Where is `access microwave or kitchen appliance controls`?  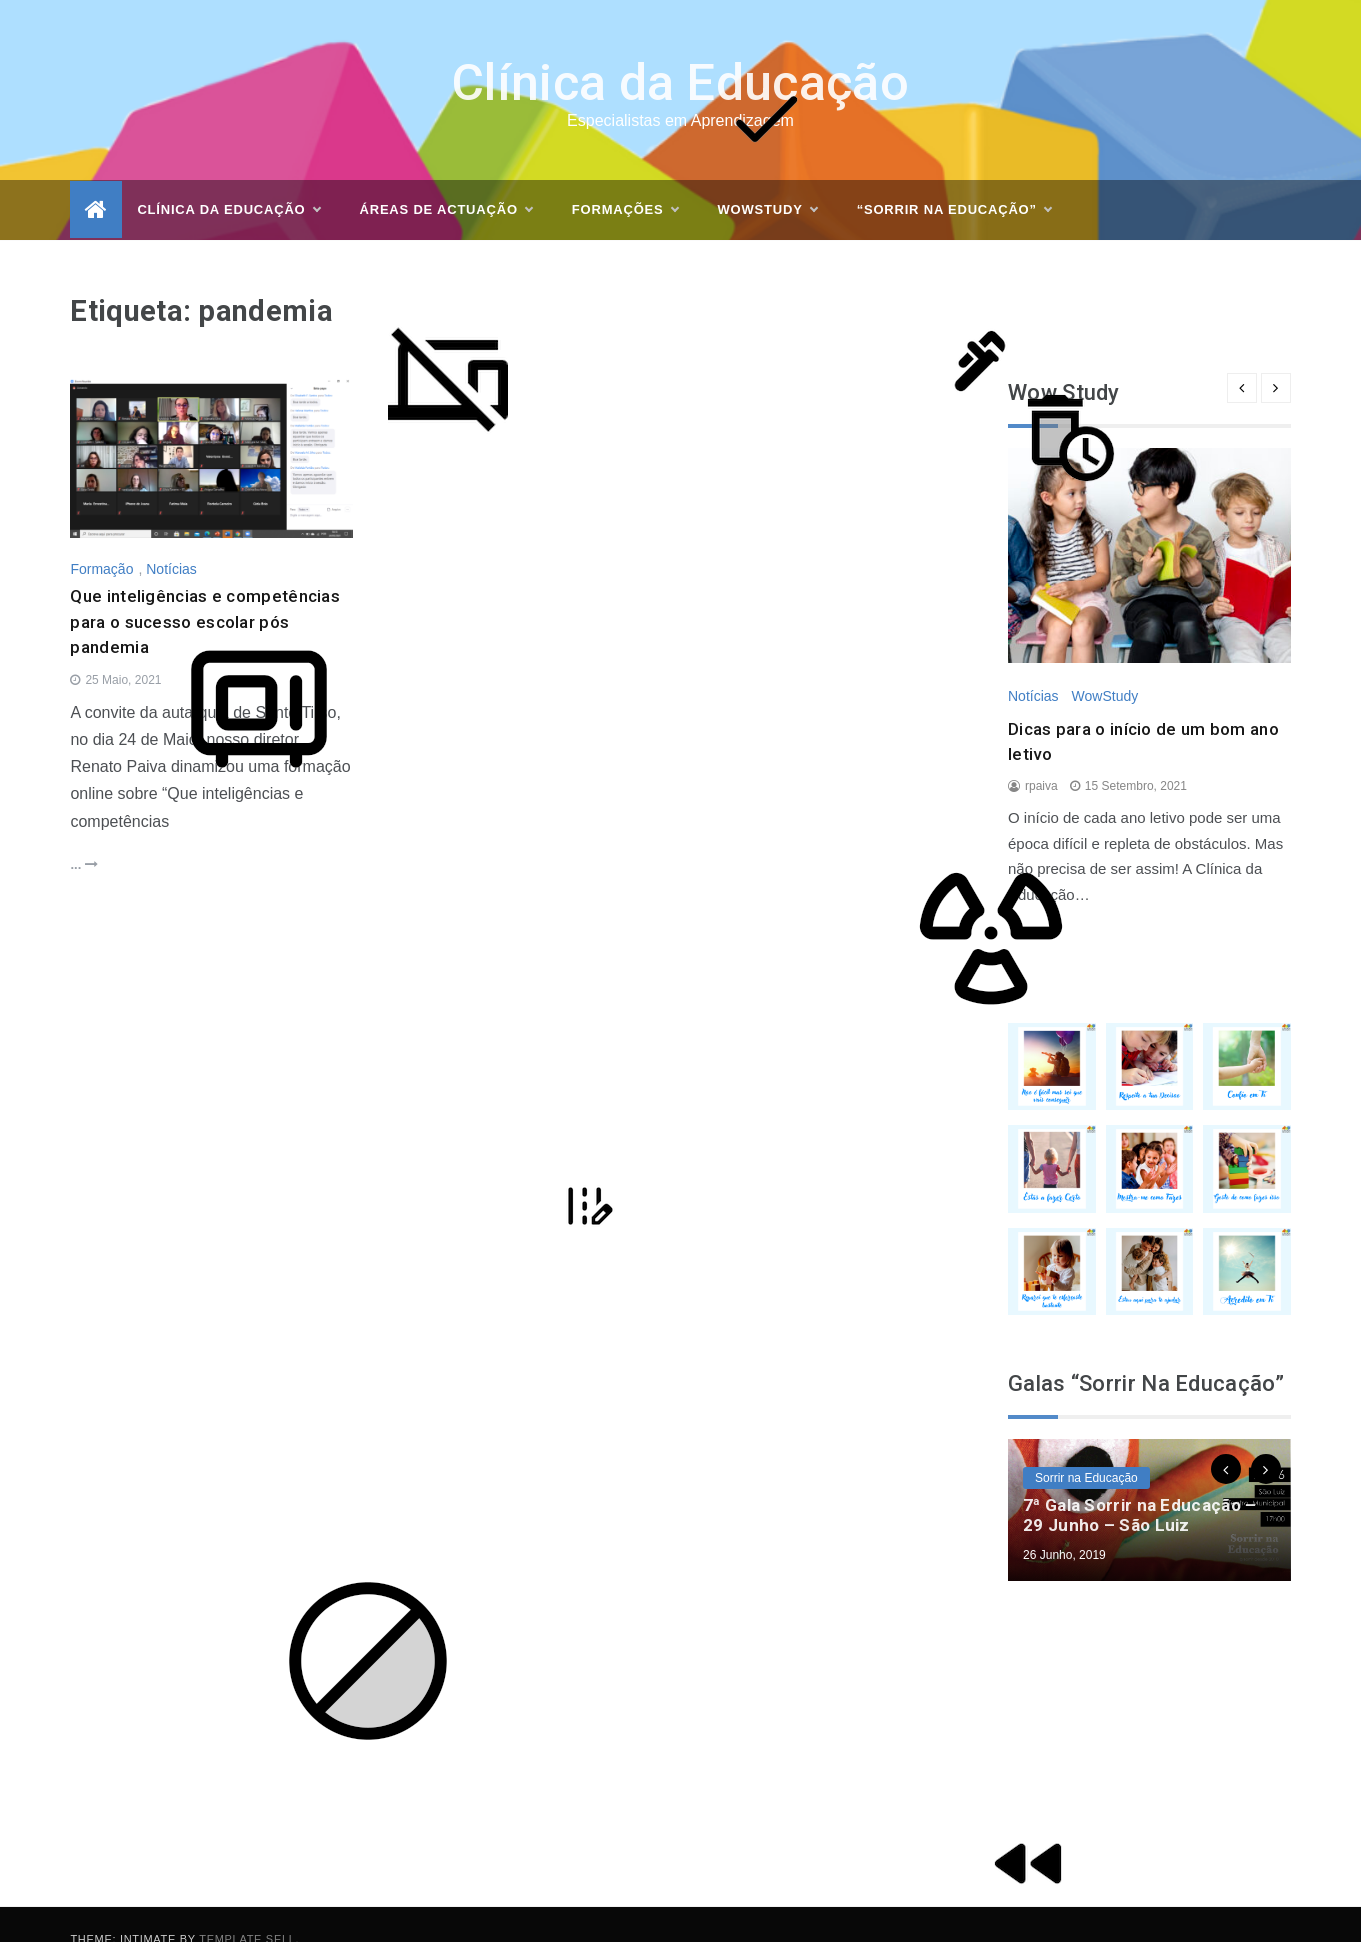 access microwave or kitchen appliance controls is located at coordinates (259, 706).